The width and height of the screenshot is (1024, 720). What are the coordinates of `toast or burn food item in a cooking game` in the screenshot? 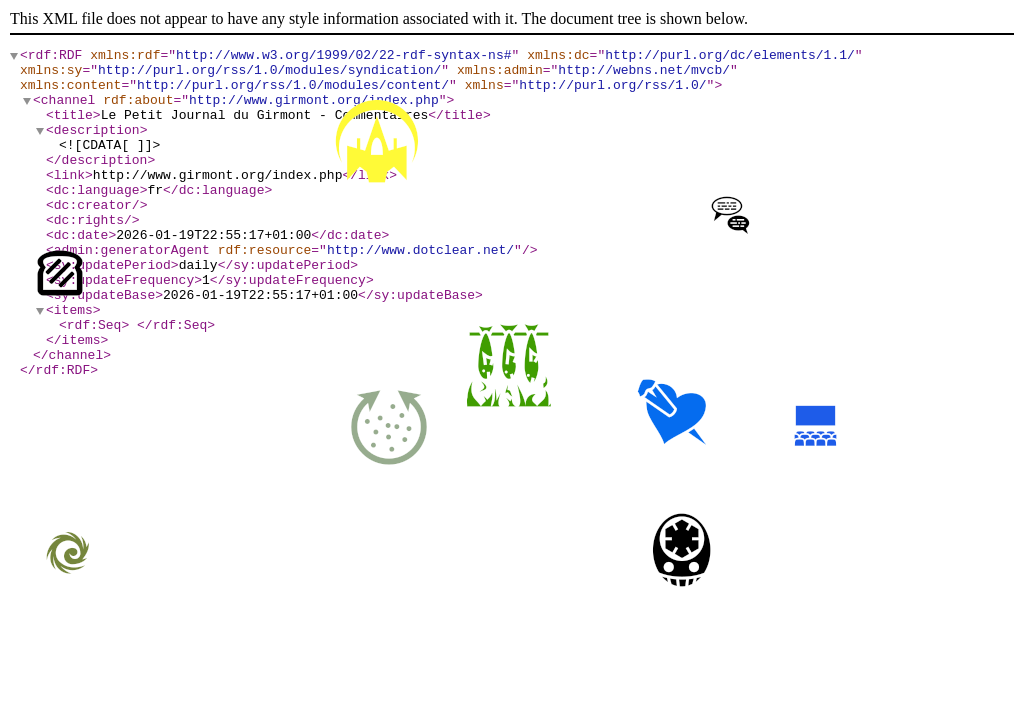 It's located at (60, 273).